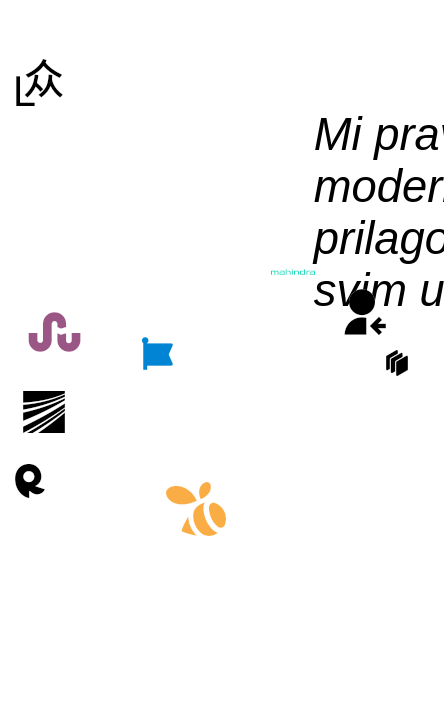 Image resolution: width=444 pixels, height=720 pixels. I want to click on stumbleupon logo, so click(55, 332).